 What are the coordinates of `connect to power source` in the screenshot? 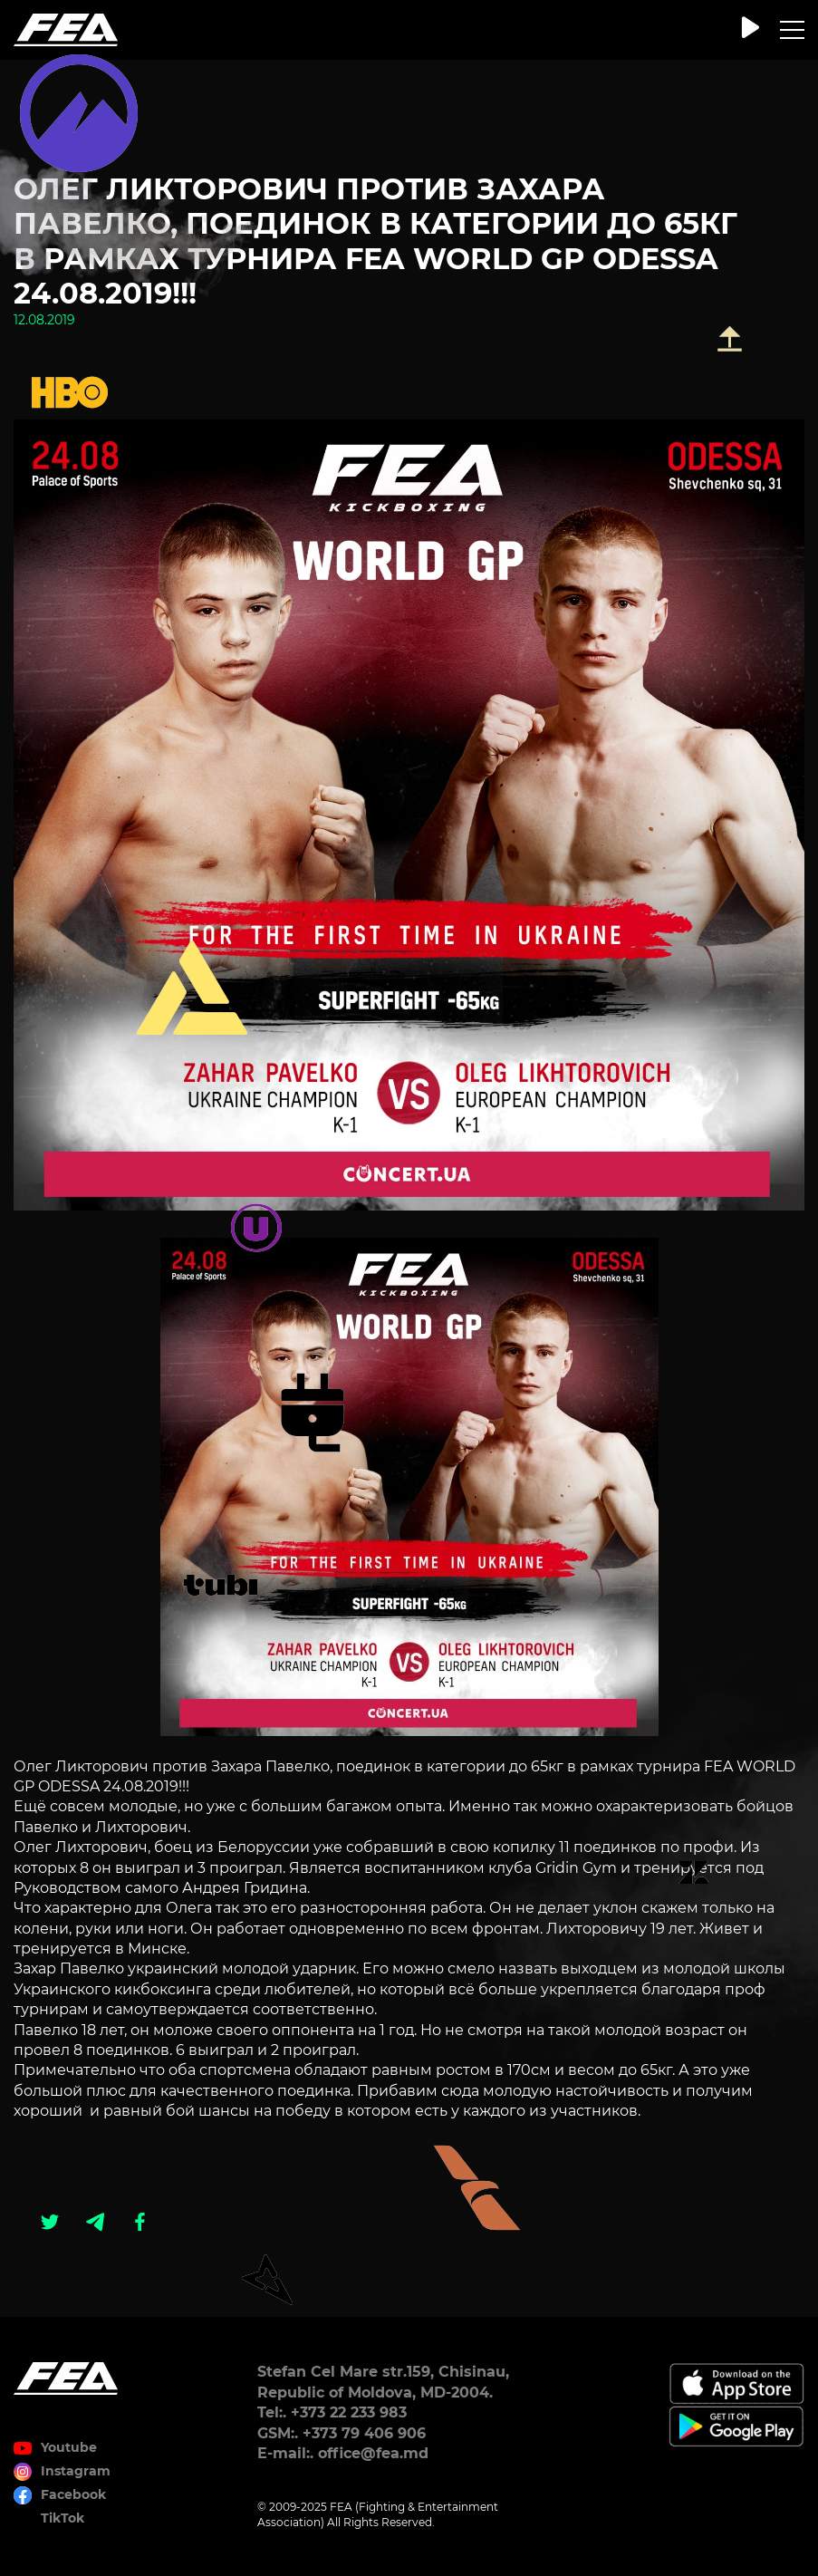 It's located at (313, 1413).